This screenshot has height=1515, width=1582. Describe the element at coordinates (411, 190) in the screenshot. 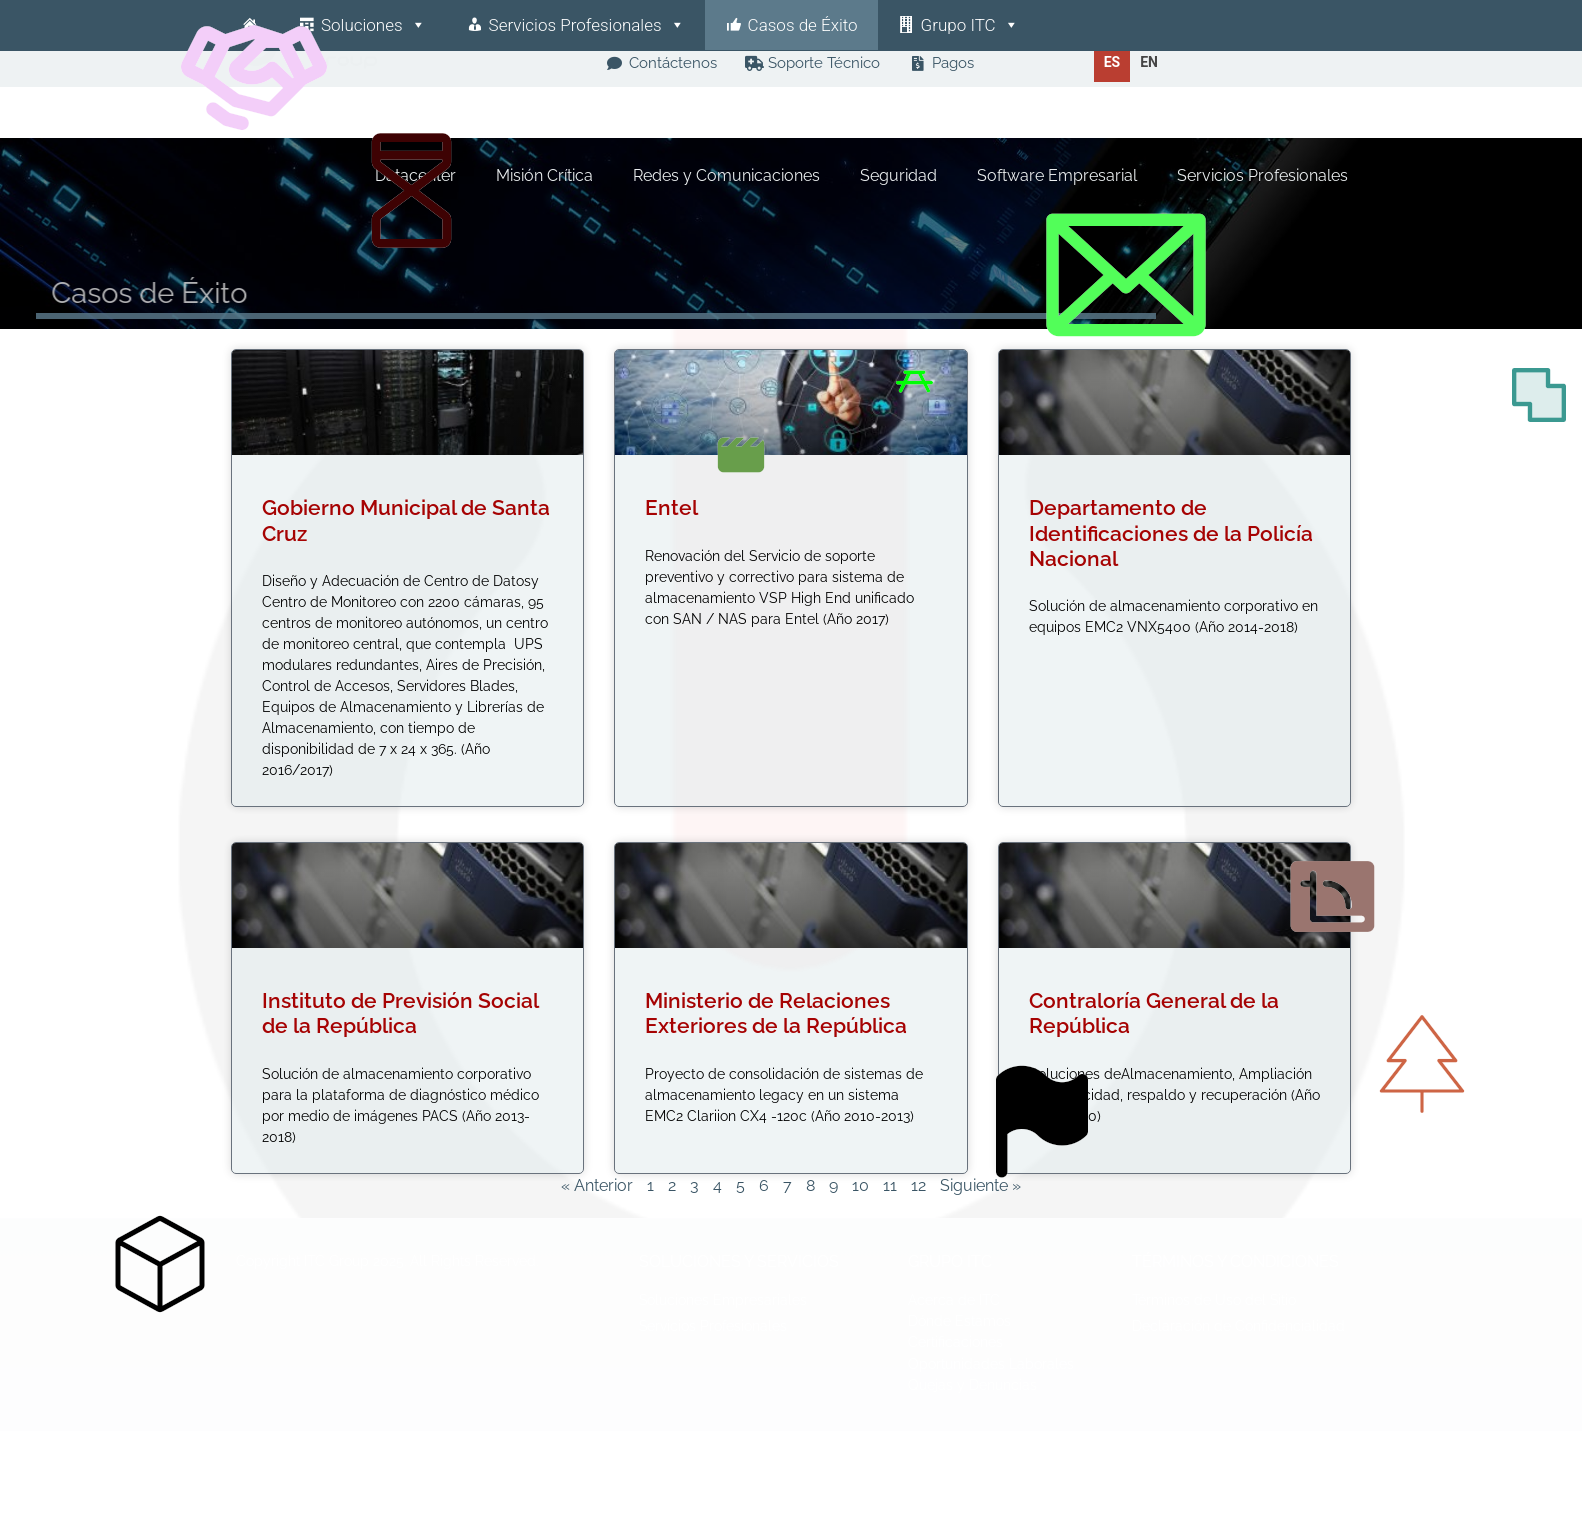

I see `indicates a timer or countdown in progress` at that location.